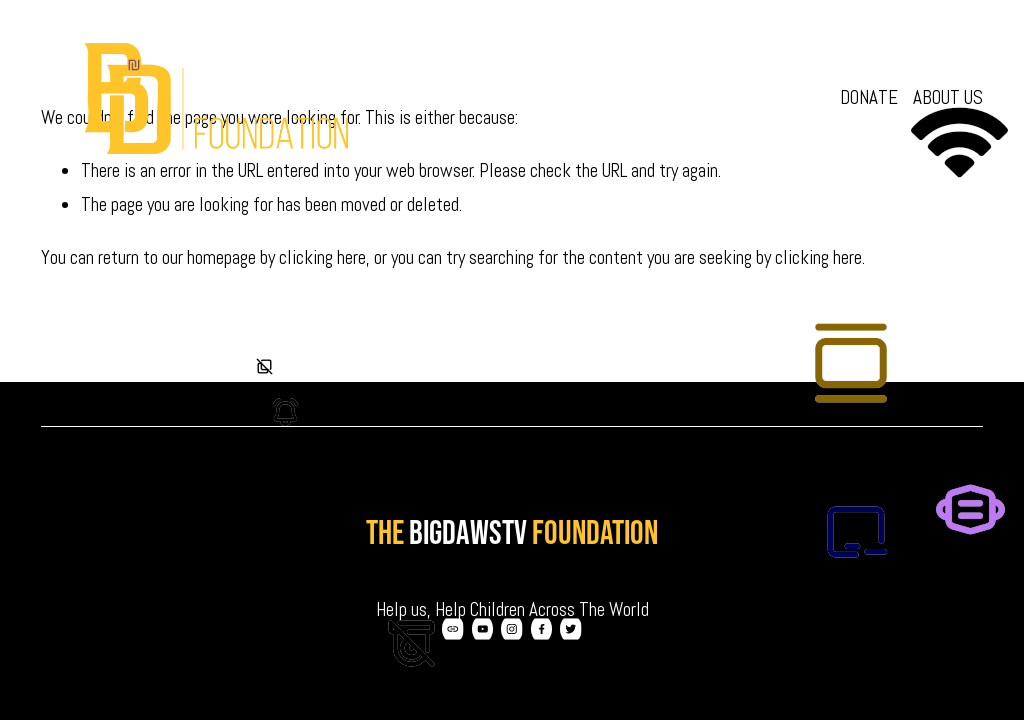 This screenshot has width=1024, height=720. I want to click on cctv camera is disabled or offline, so click(411, 643).